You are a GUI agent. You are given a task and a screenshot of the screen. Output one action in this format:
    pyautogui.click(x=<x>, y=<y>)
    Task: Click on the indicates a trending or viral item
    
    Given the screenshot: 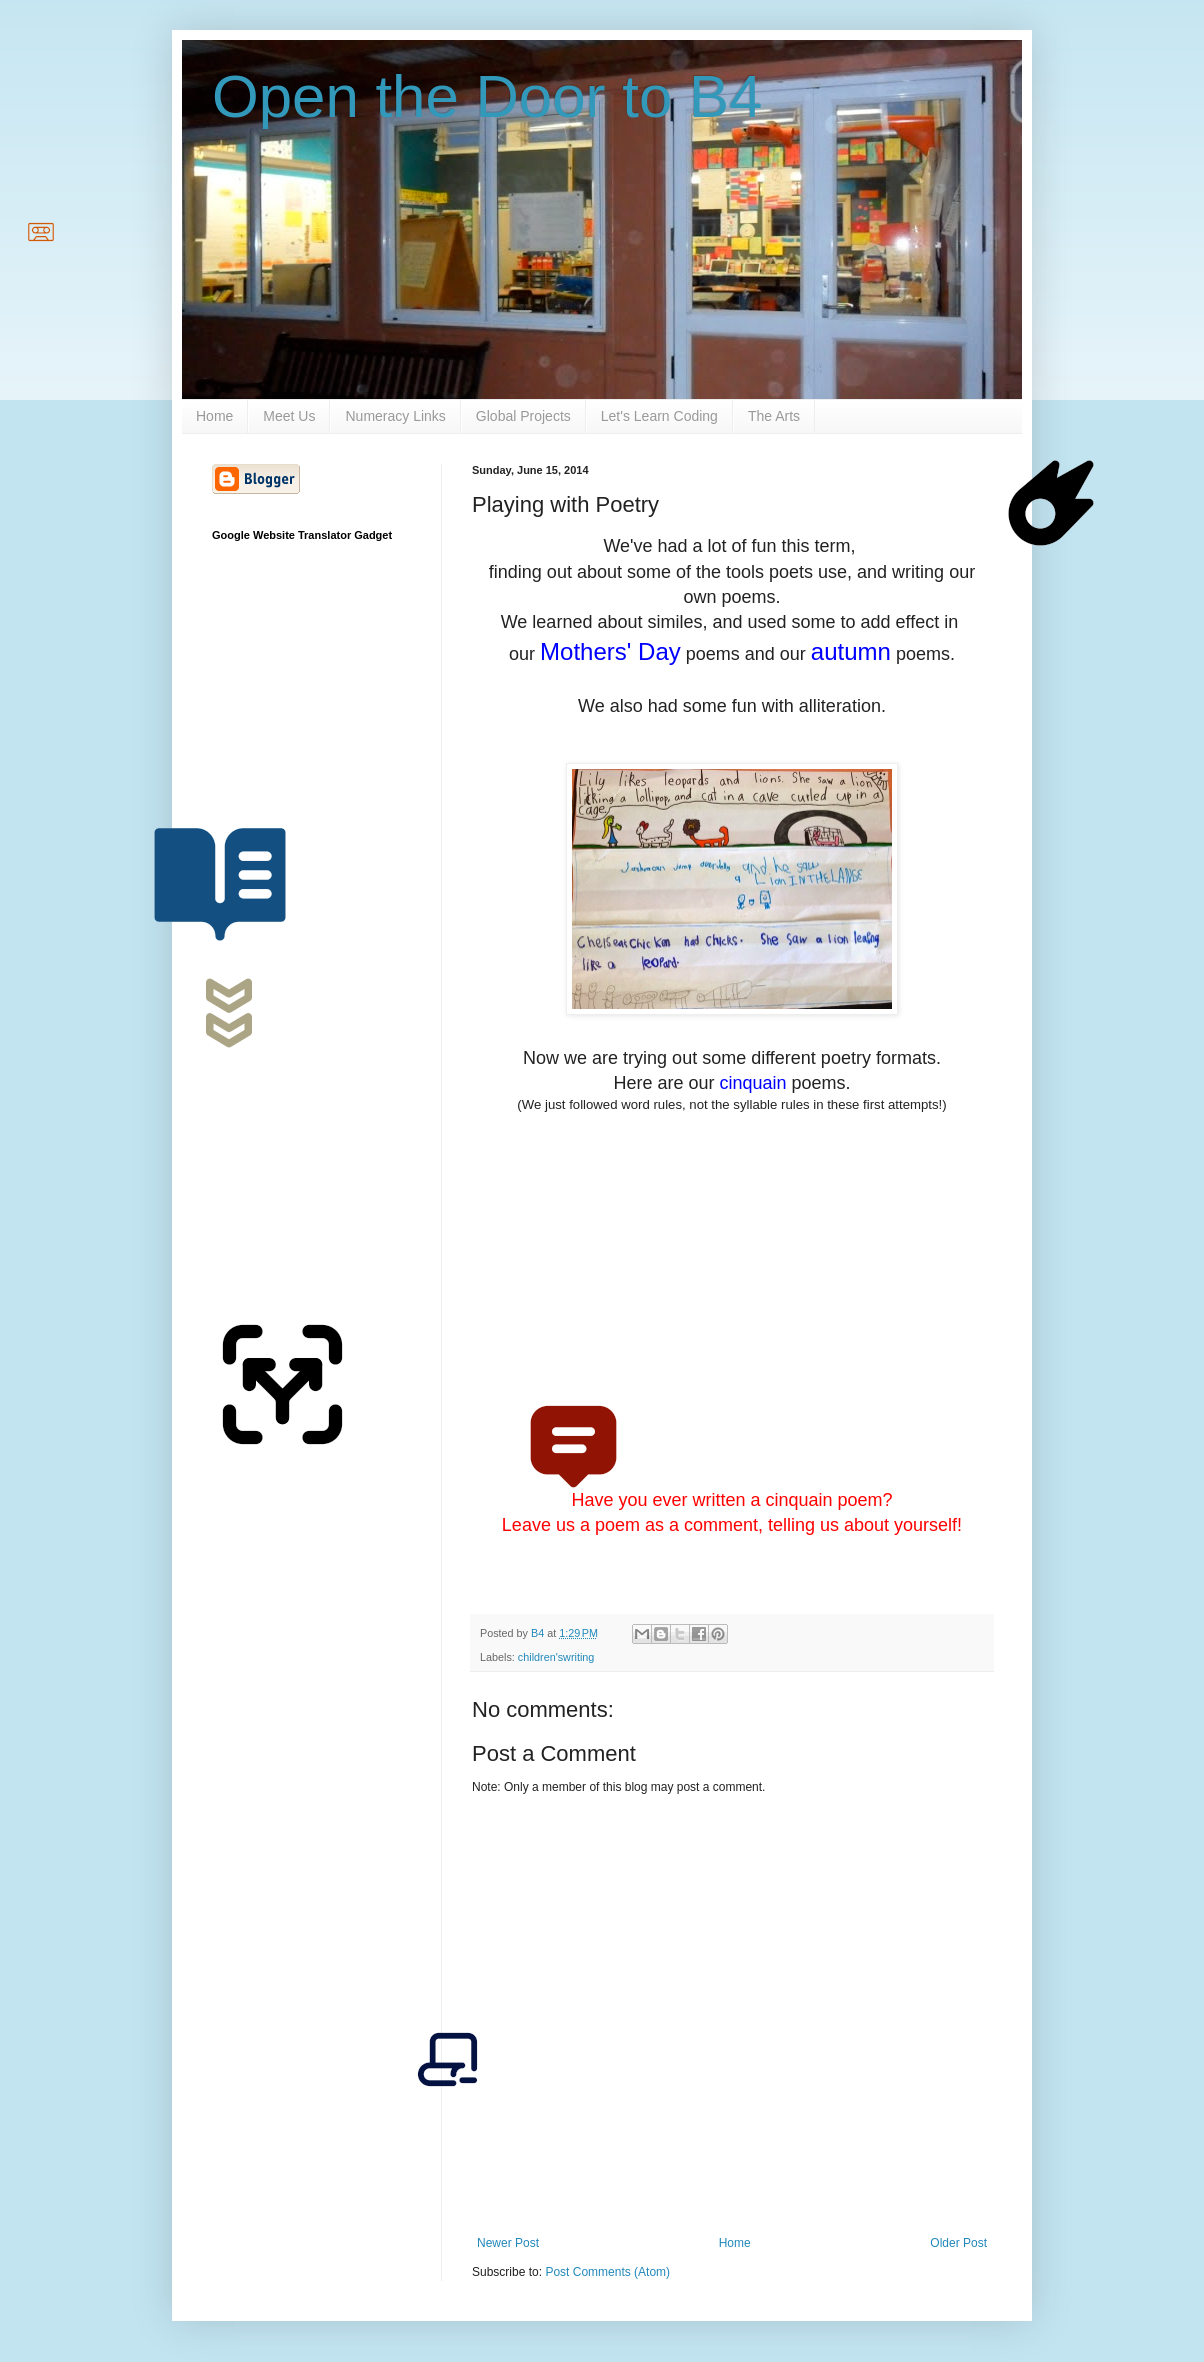 What is the action you would take?
    pyautogui.click(x=1051, y=503)
    